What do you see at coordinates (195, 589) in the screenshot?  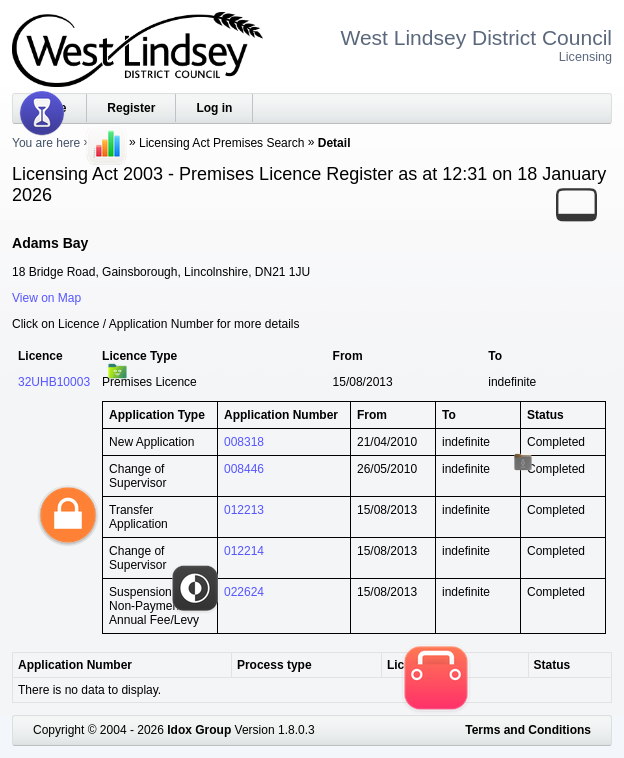 I see `access plasma desktop theme settings` at bounding box center [195, 589].